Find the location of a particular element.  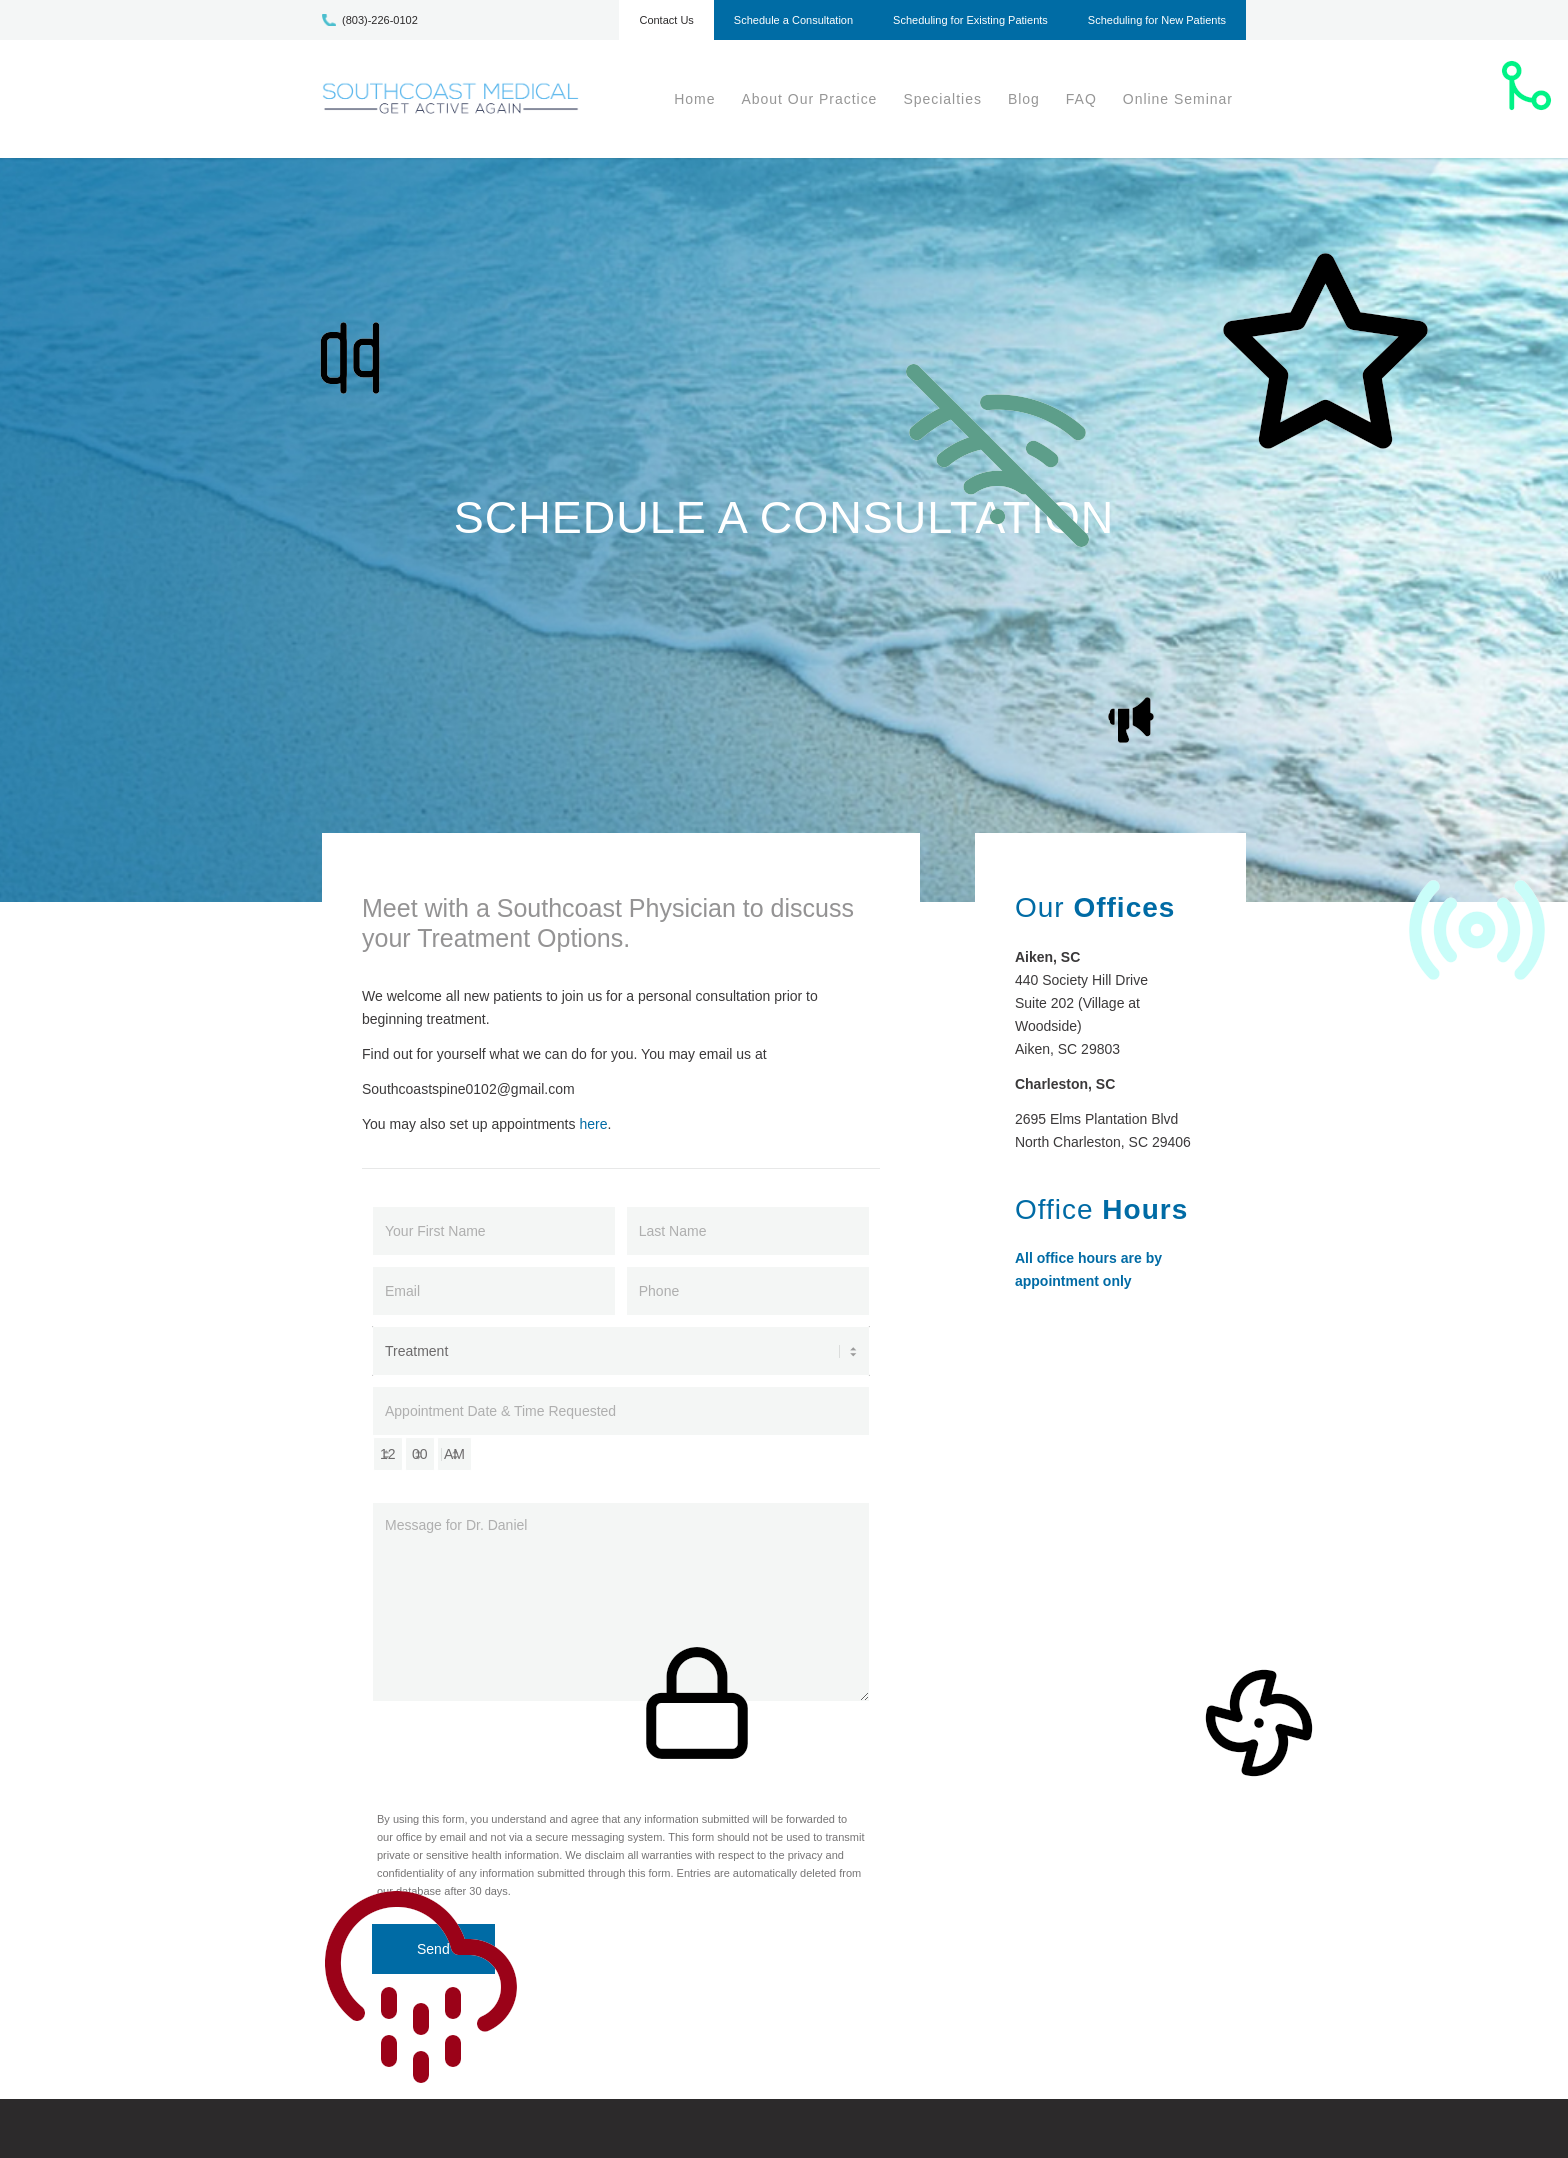

make an announcement or broadcast is located at coordinates (1131, 720).